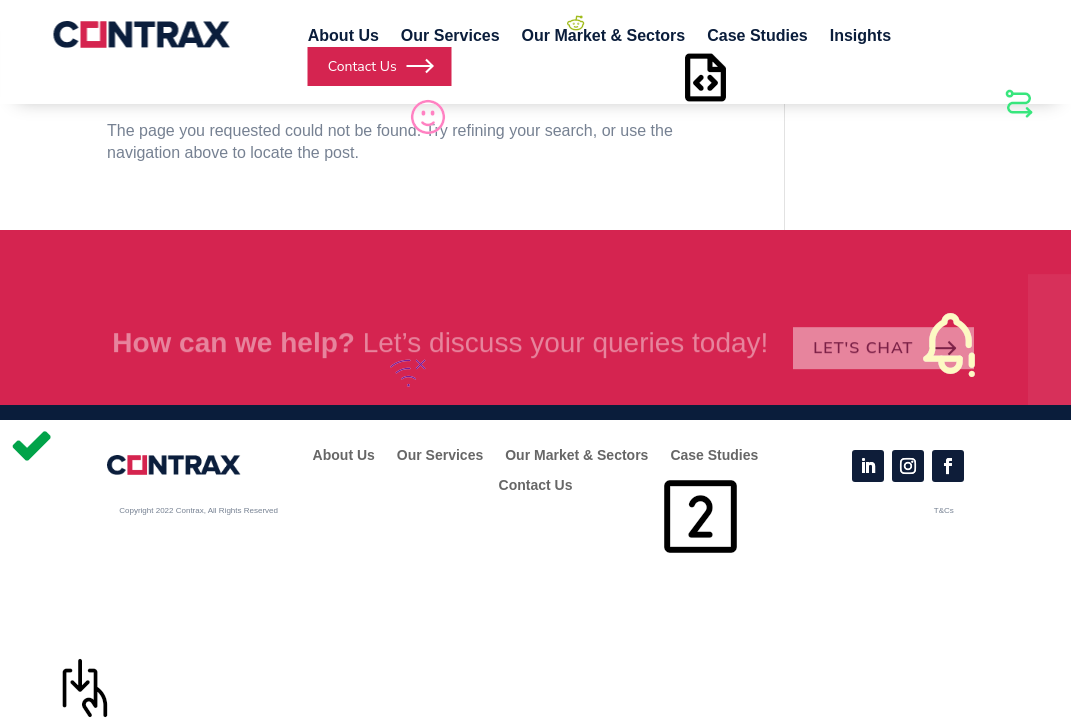 This screenshot has width=1071, height=720. I want to click on indicates an s-turn right in navigation directions, so click(1019, 103).